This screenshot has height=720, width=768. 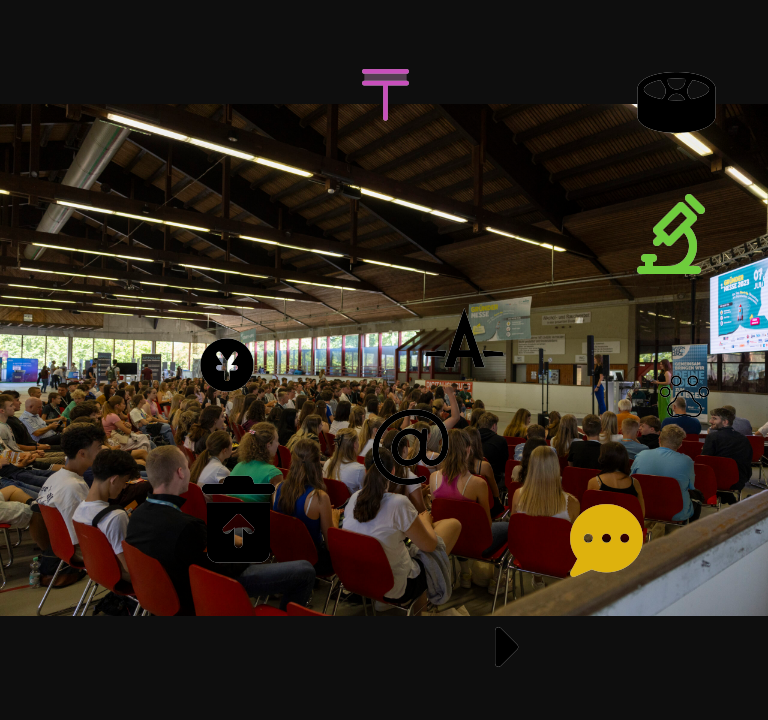 What do you see at coordinates (410, 447) in the screenshot?
I see `mention a user in a post or comment` at bounding box center [410, 447].